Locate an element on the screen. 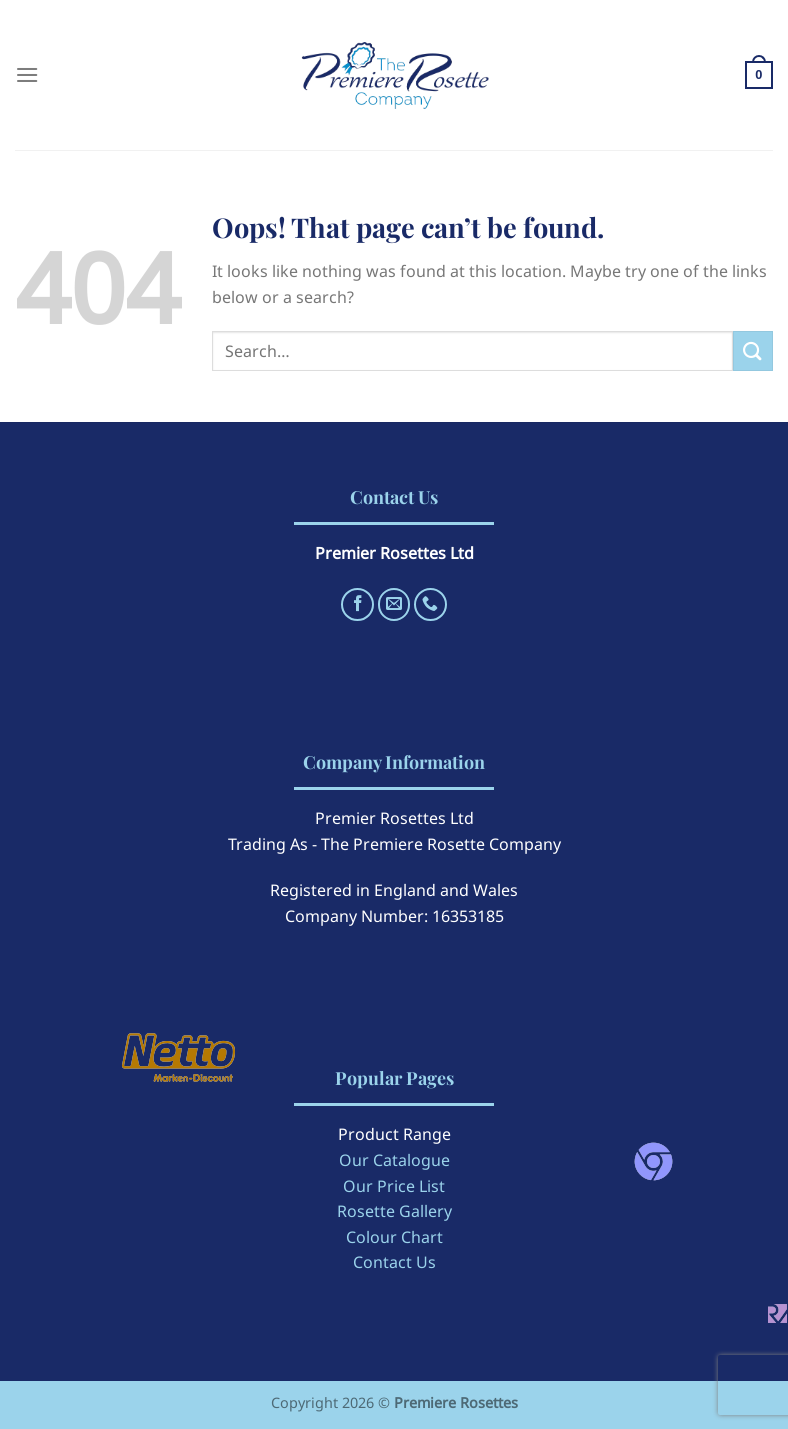  open google chrome browser is located at coordinates (653, 1161).